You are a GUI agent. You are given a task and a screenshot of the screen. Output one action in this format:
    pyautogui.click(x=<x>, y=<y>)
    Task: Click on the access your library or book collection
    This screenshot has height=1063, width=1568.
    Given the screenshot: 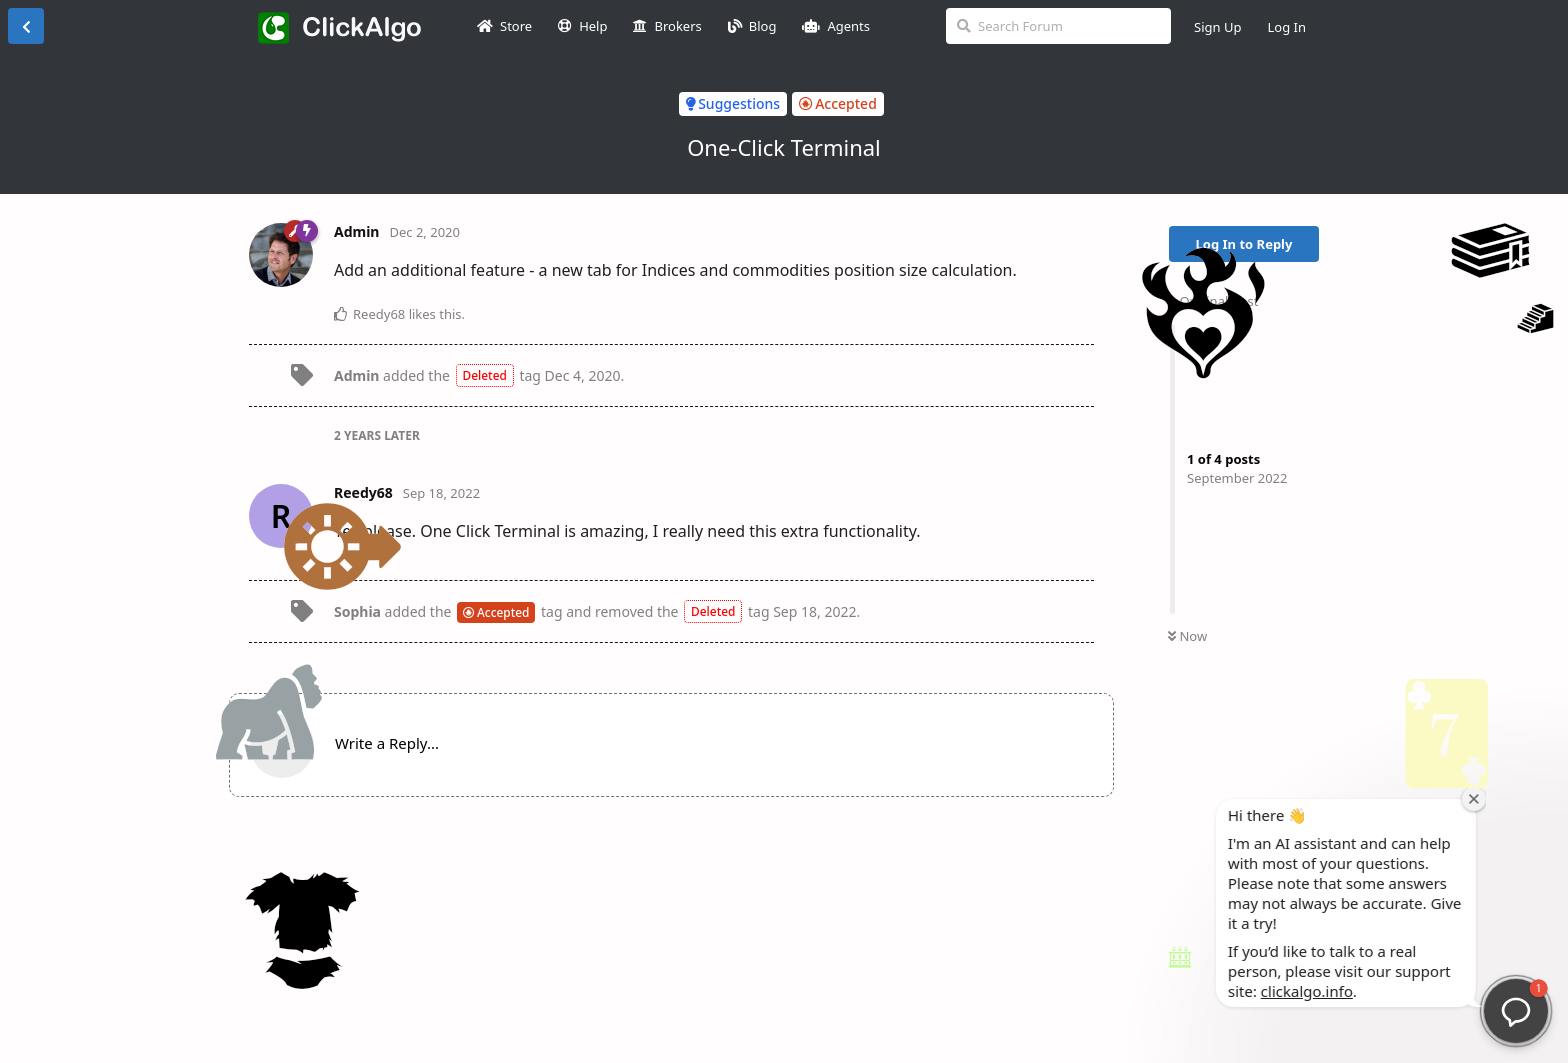 What is the action you would take?
    pyautogui.click(x=1490, y=250)
    